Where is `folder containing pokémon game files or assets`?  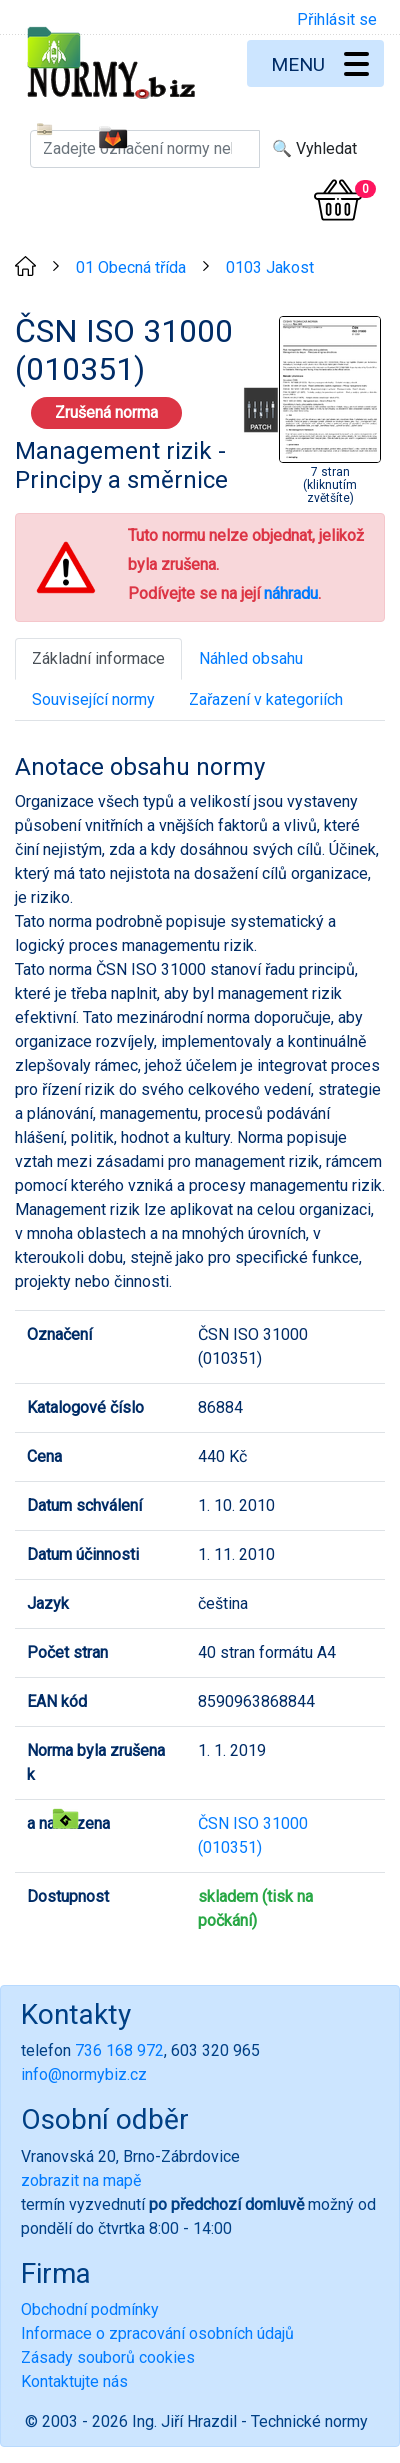 folder containing pokémon game files or assets is located at coordinates (44, 129).